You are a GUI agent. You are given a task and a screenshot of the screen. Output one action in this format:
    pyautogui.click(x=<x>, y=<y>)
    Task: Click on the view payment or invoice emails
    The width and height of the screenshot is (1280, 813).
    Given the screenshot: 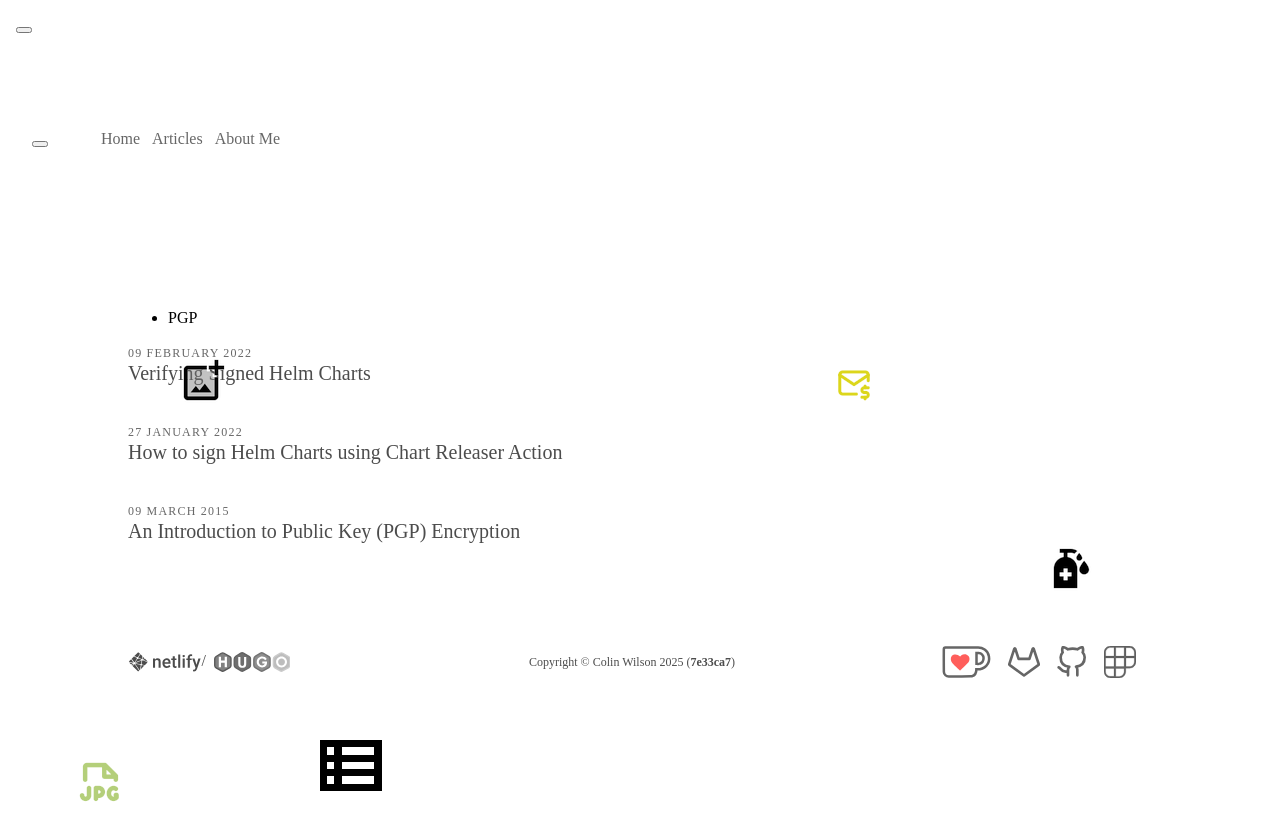 What is the action you would take?
    pyautogui.click(x=854, y=383)
    